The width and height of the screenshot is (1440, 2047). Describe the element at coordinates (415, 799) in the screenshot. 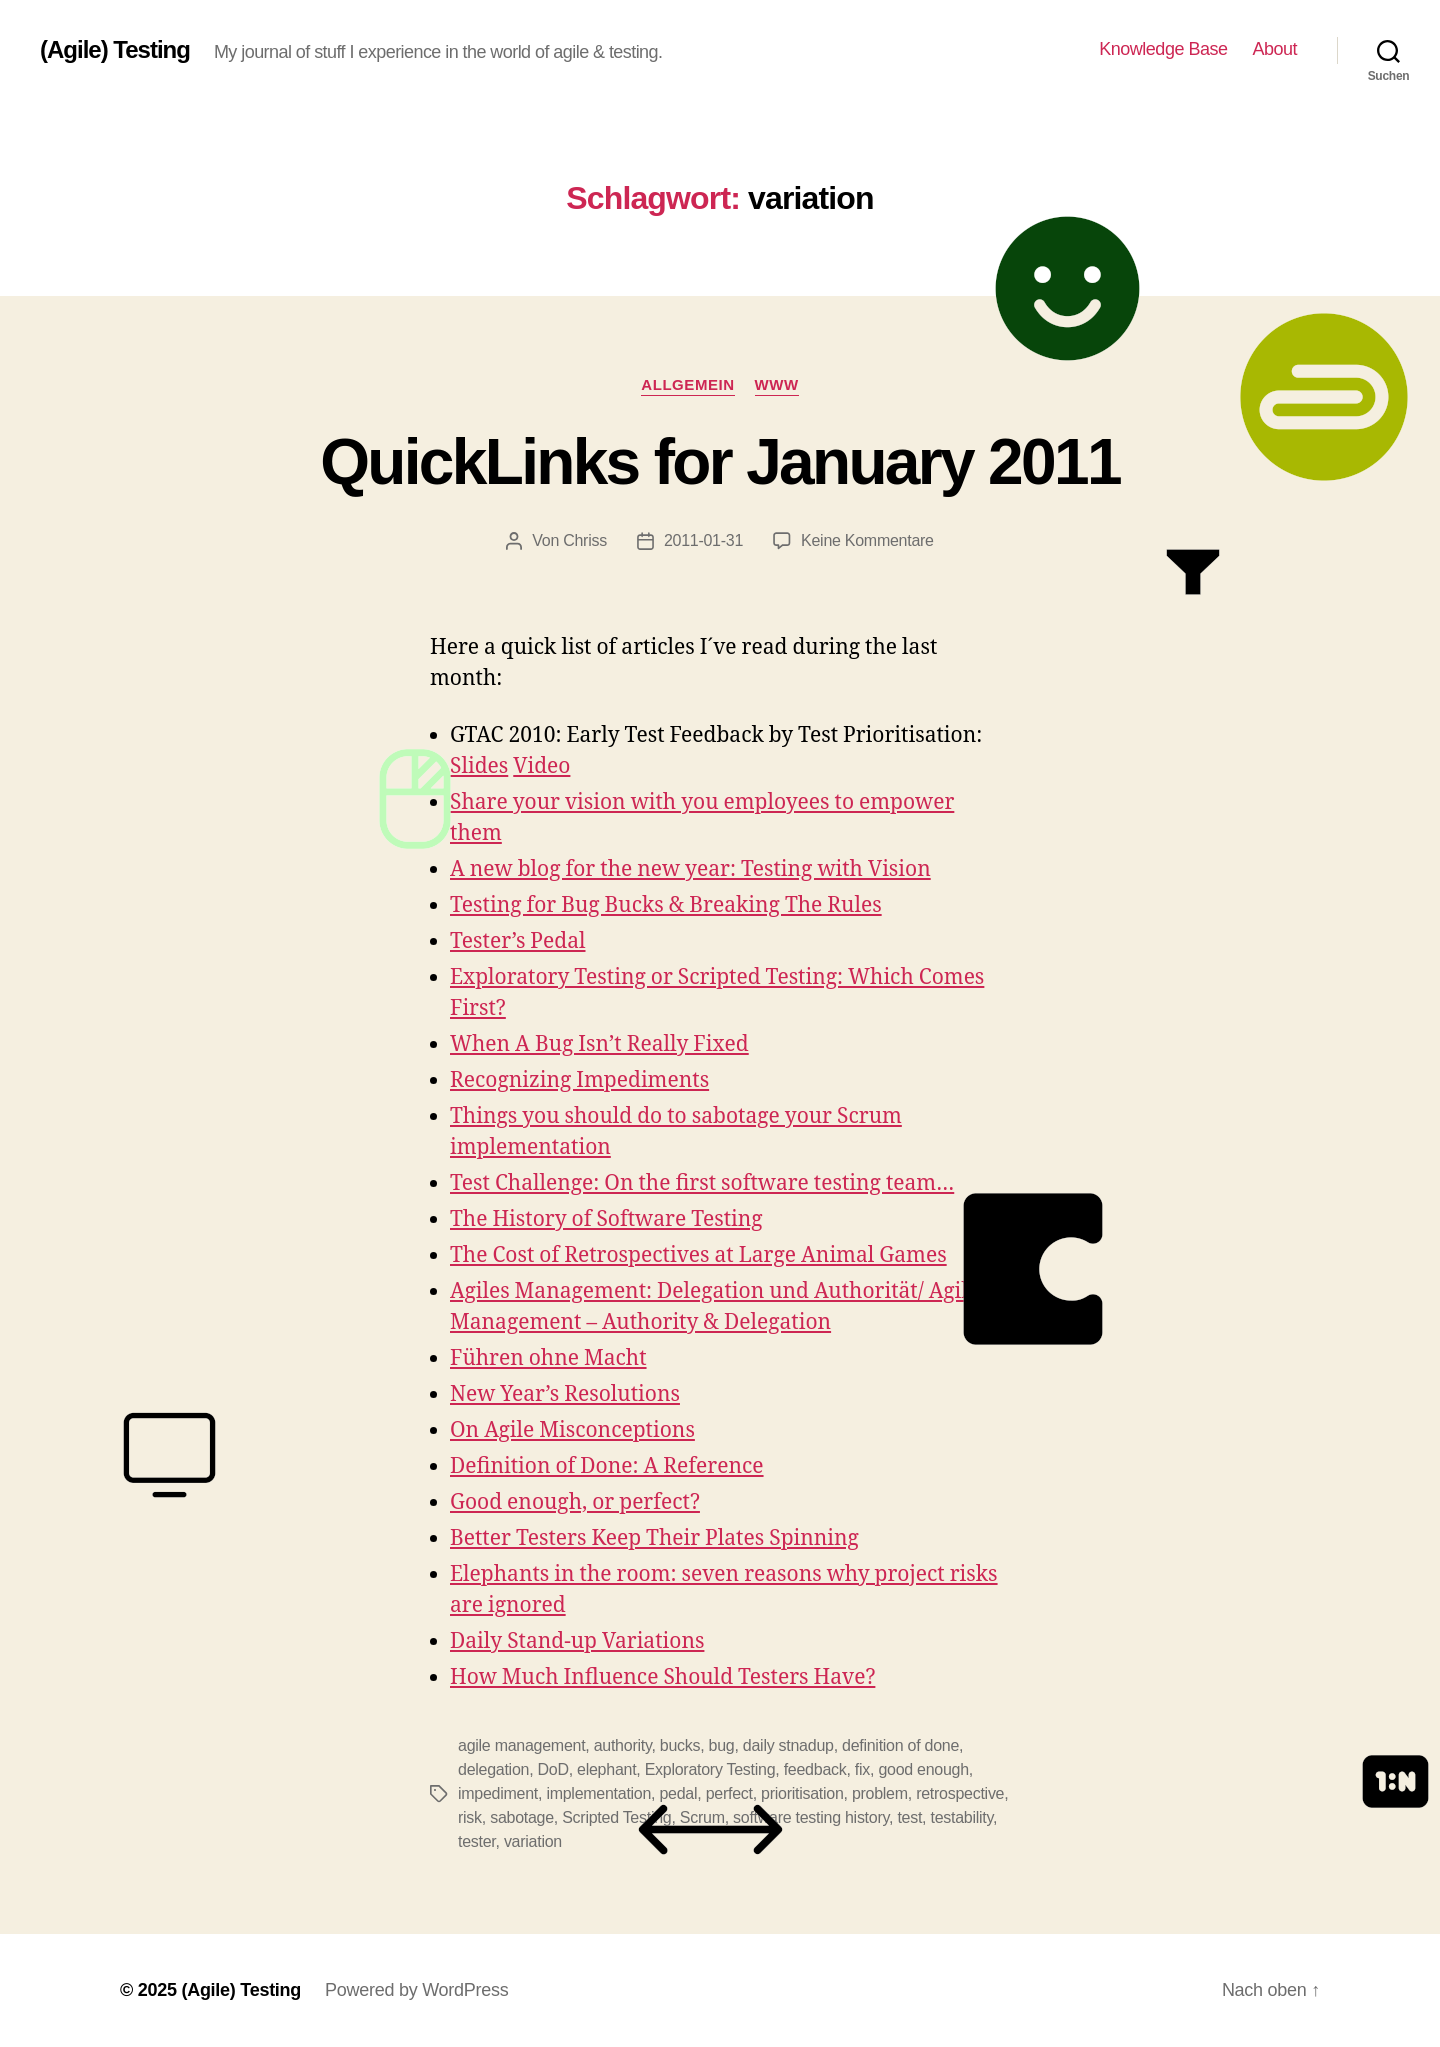

I see `right-click to open context menu` at that location.